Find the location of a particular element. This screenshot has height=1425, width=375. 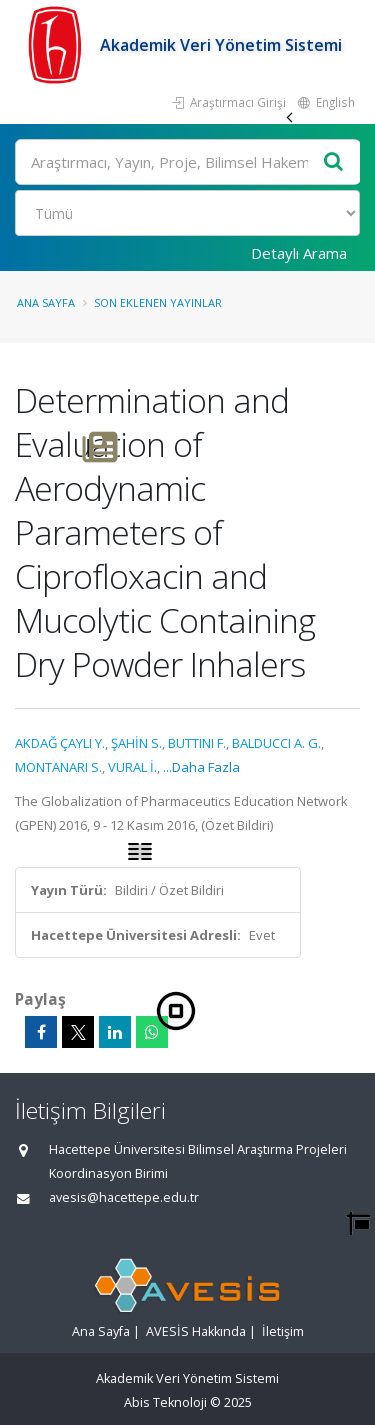

a signpost or location marker is located at coordinates (358, 1223).